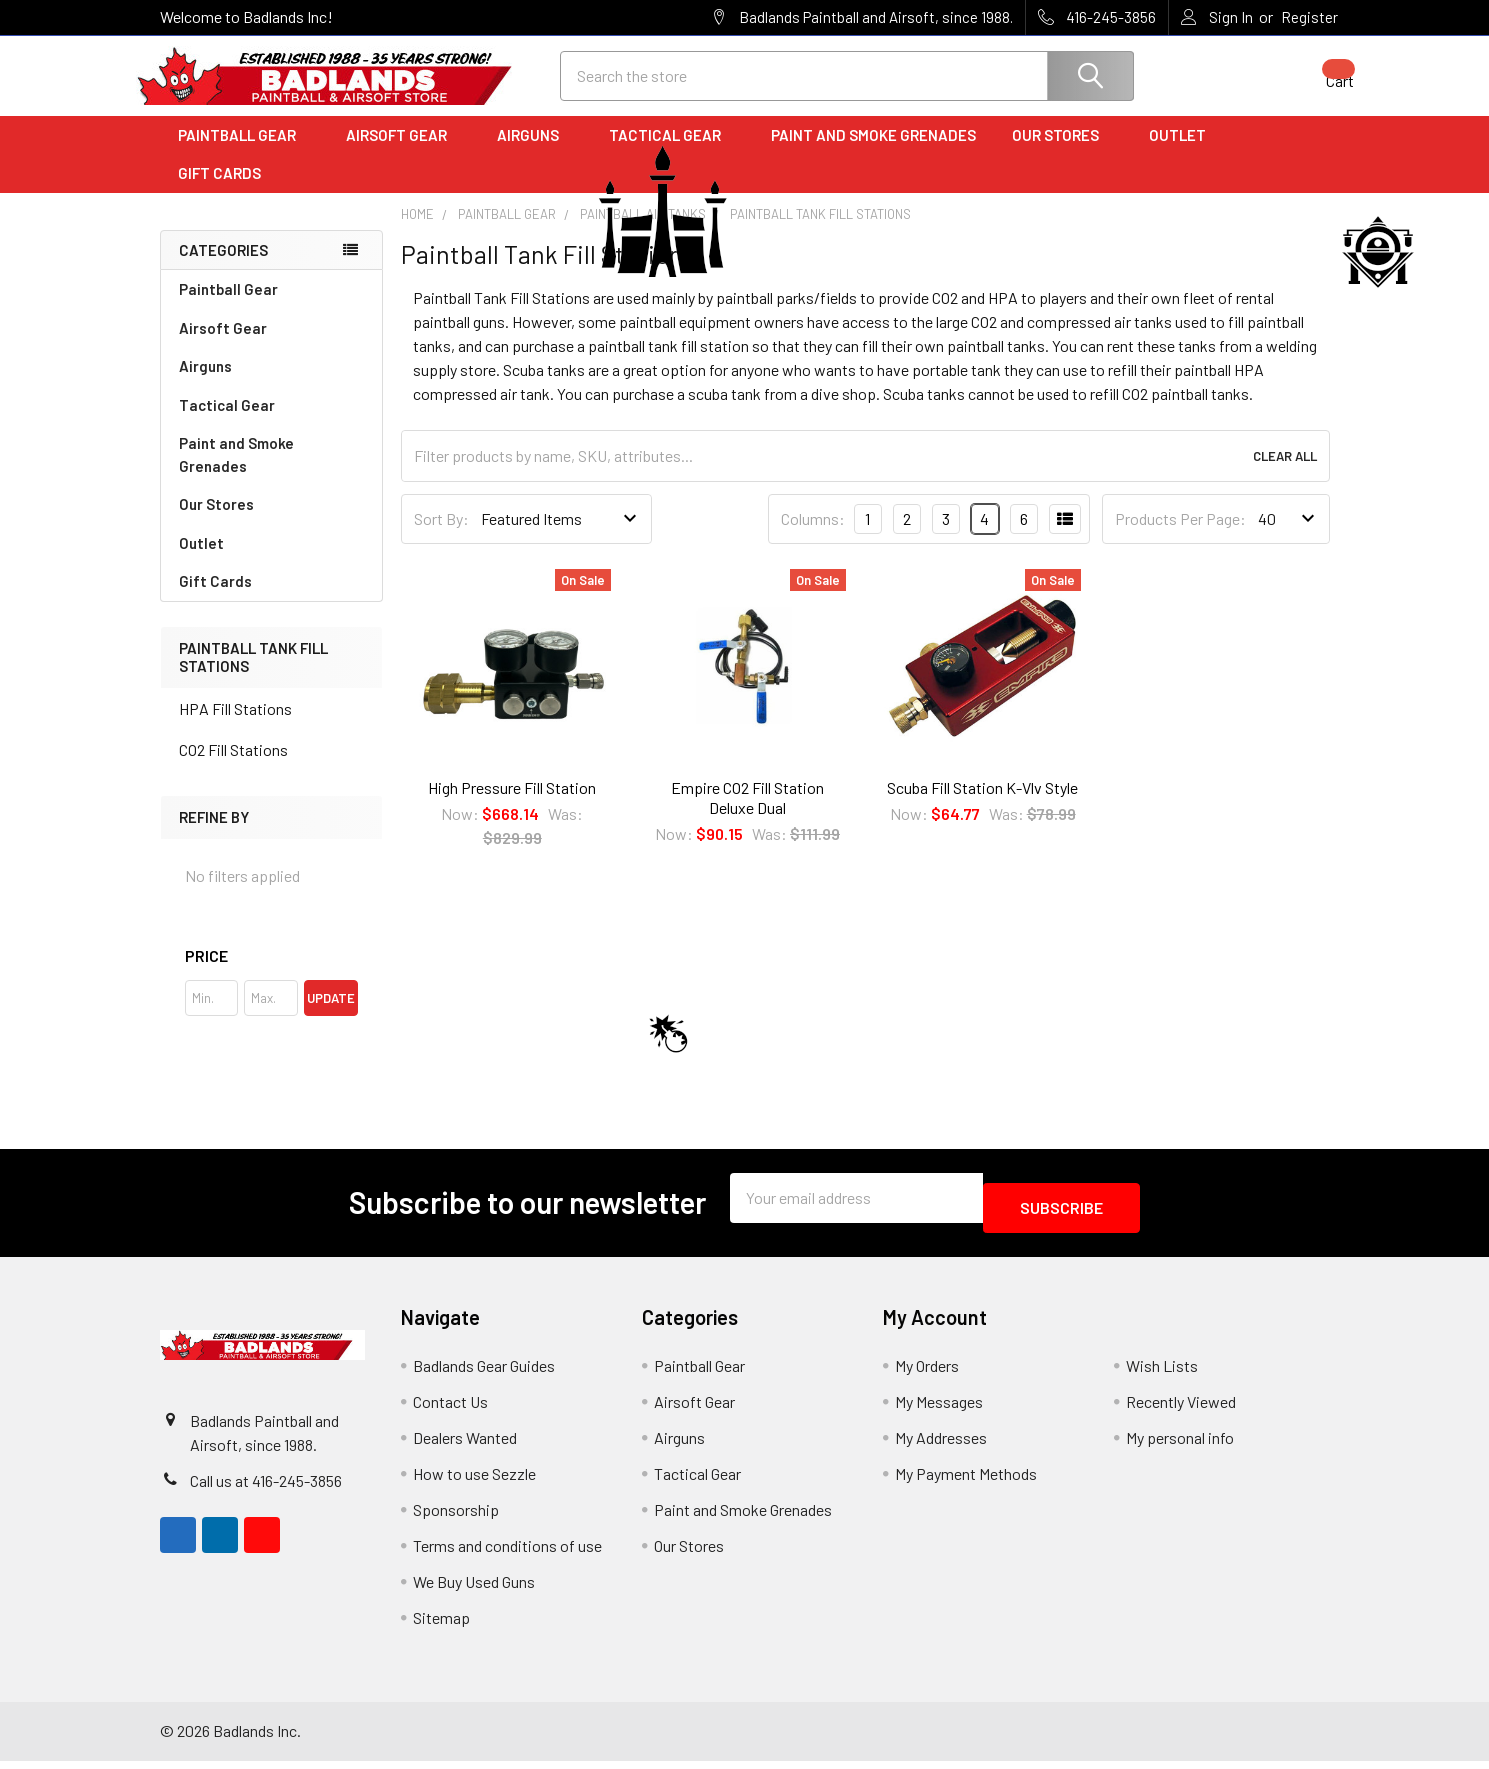 This screenshot has width=1489, height=1769. What do you see at coordinates (1378, 252) in the screenshot?
I see `decorative emblem or badge for a game achievement` at bounding box center [1378, 252].